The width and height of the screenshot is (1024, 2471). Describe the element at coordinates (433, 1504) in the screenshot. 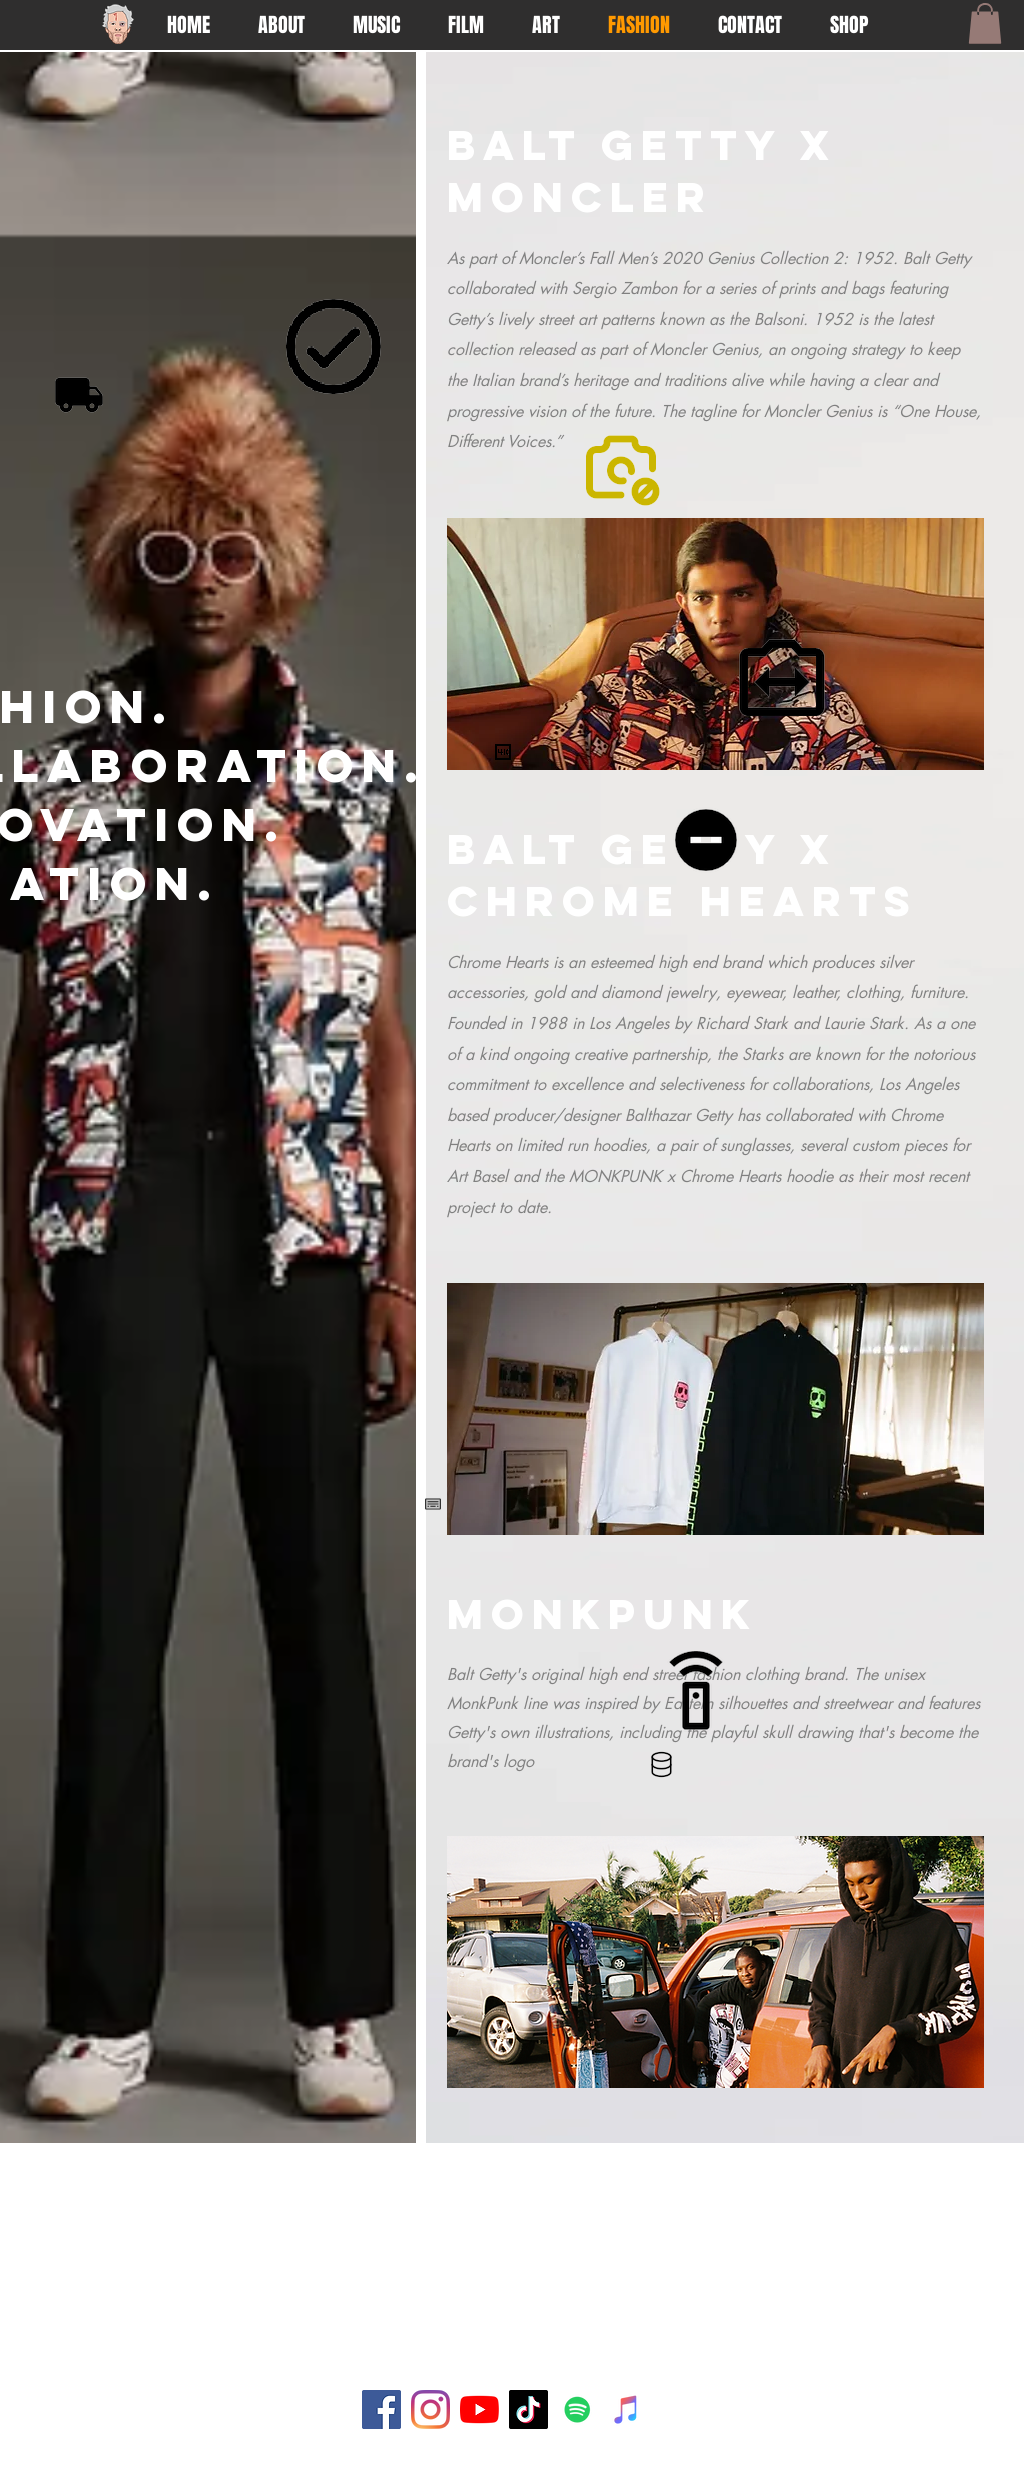

I see `open on-screen keyboard` at that location.